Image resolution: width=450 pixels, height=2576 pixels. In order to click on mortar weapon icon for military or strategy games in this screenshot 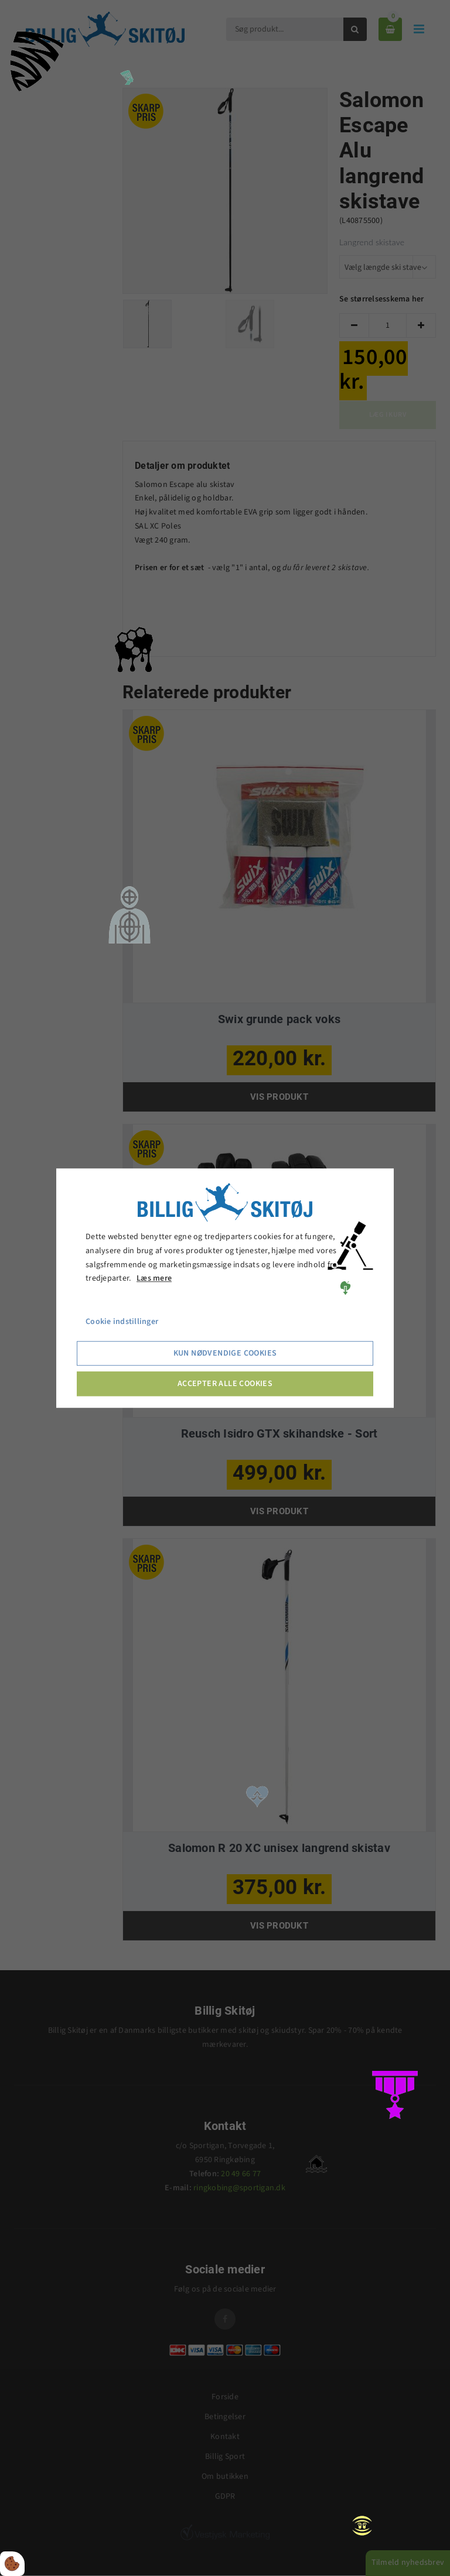, I will do `click(350, 1246)`.